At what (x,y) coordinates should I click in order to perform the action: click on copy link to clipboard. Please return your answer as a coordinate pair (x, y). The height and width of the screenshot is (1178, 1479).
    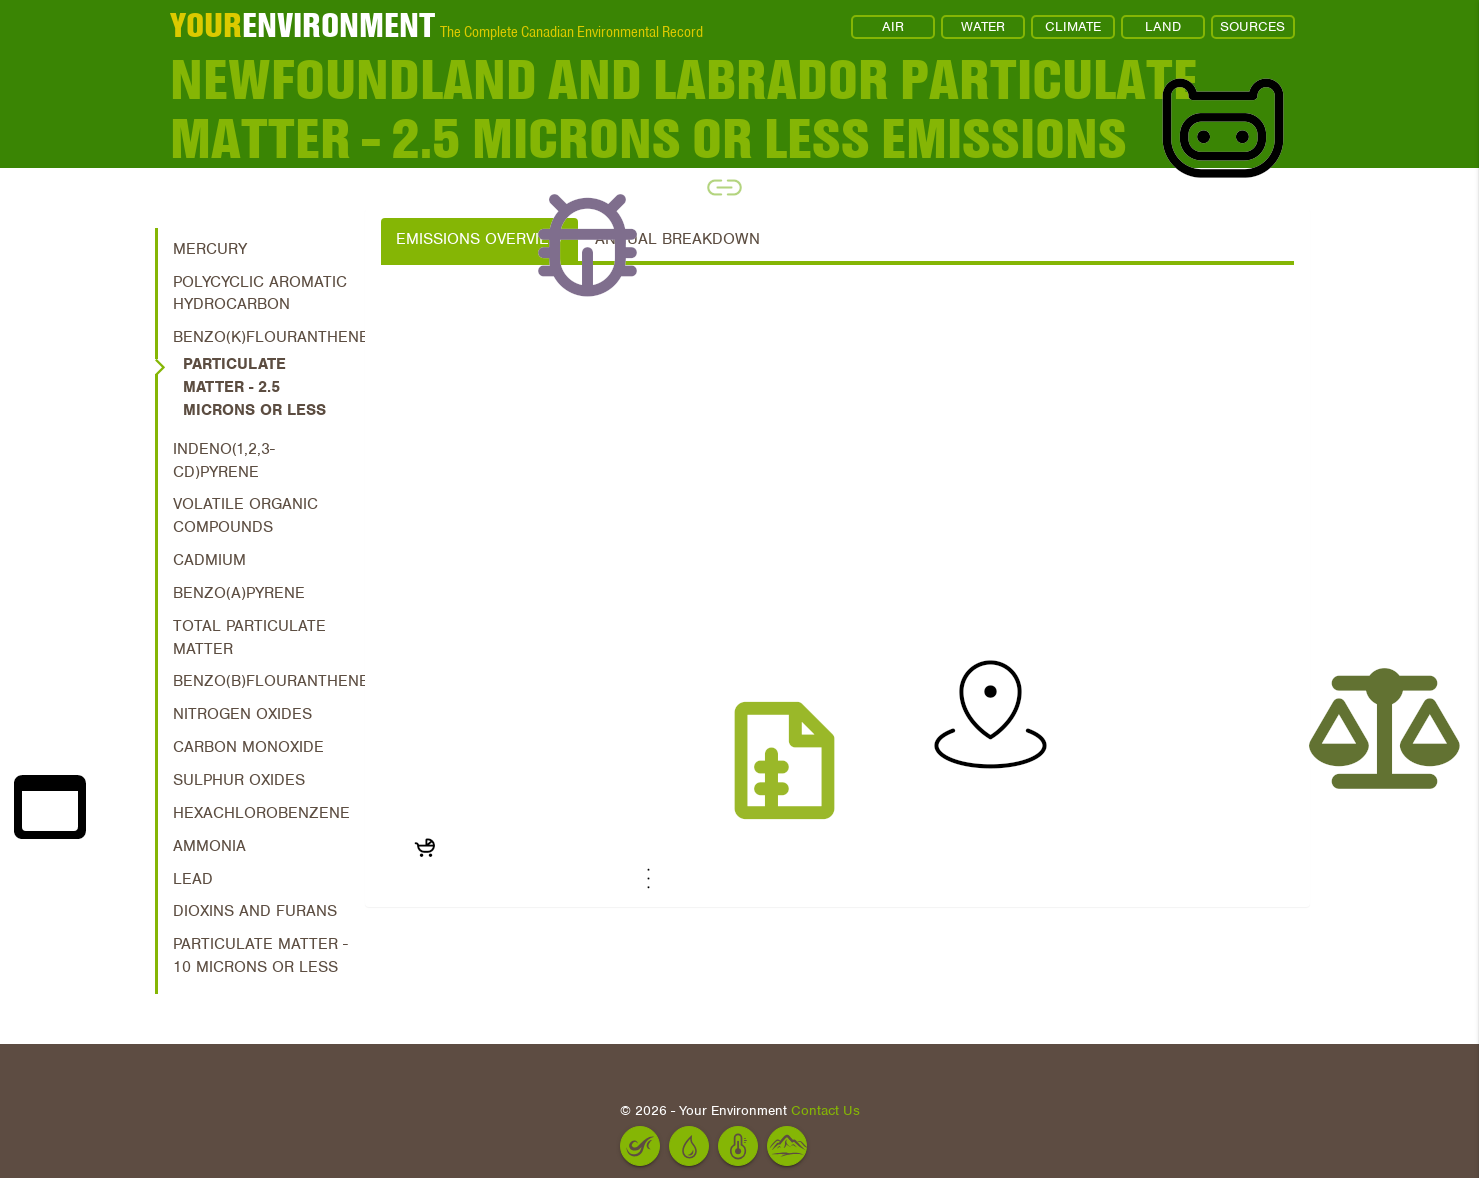
    Looking at the image, I should click on (724, 187).